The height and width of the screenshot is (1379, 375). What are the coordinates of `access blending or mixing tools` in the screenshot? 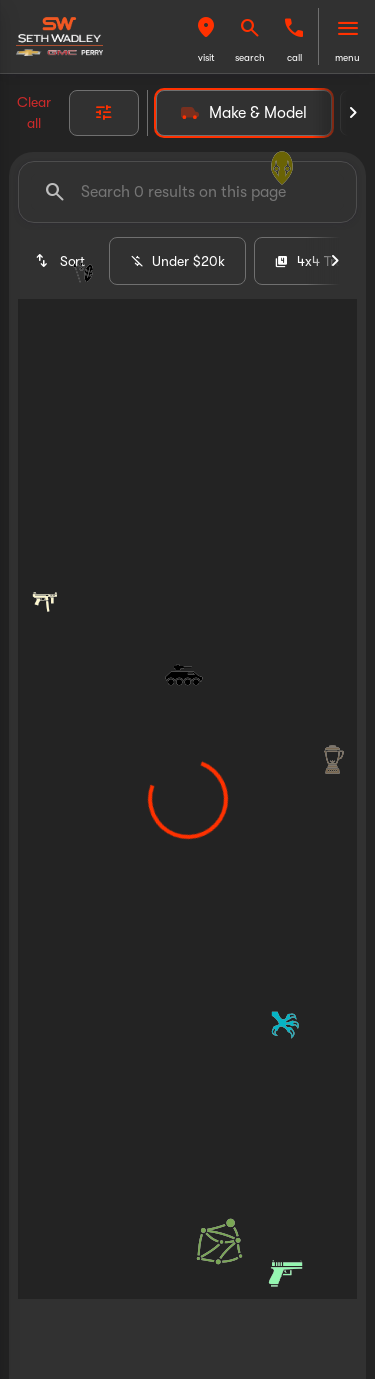 It's located at (332, 759).